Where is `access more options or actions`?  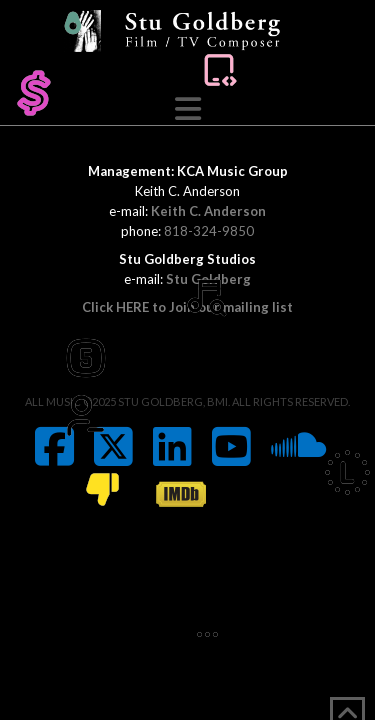 access more options or actions is located at coordinates (207, 634).